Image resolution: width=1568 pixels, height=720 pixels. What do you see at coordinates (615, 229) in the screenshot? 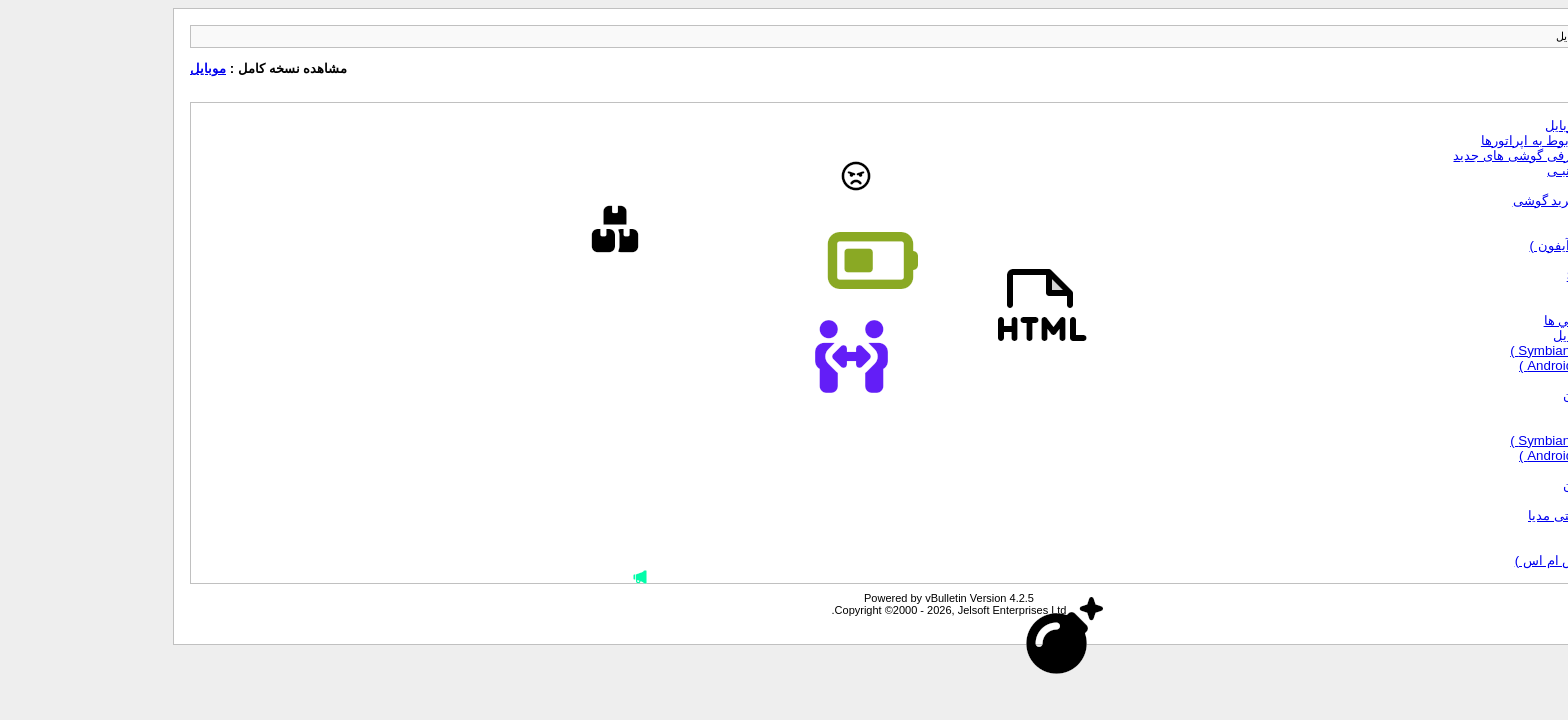
I see `view inventory or stock items` at bounding box center [615, 229].